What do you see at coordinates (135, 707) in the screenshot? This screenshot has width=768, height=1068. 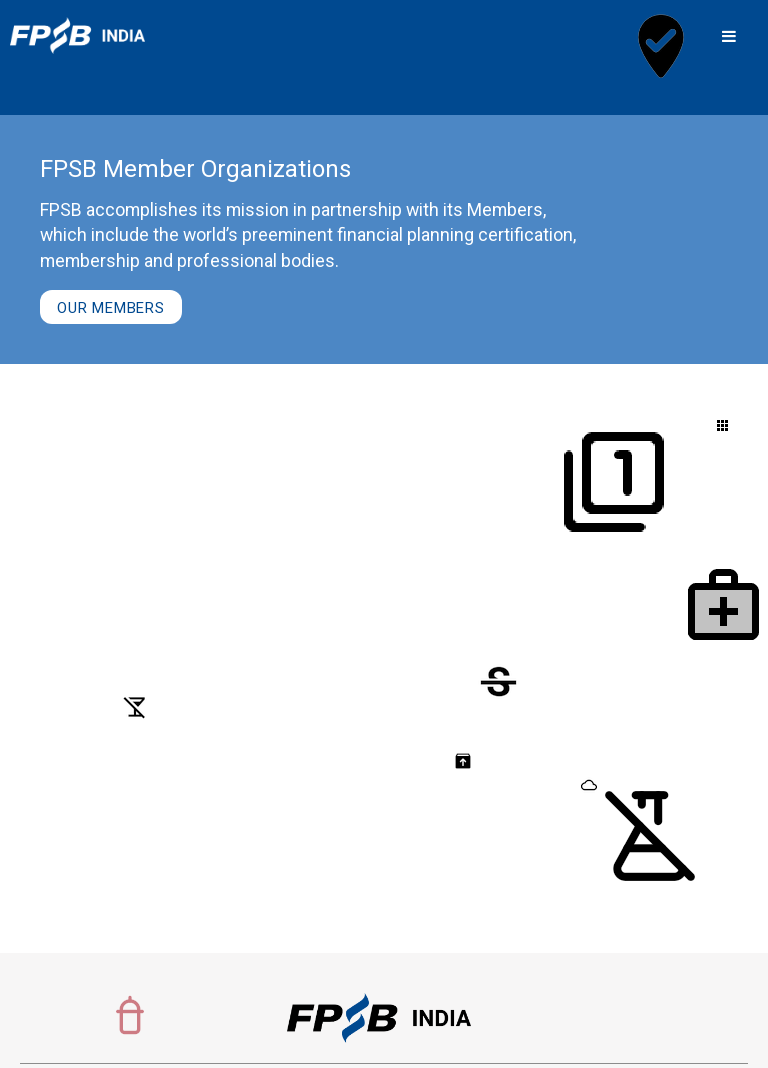 I see `indicates alcohol-free zone or no drinks allowed` at bounding box center [135, 707].